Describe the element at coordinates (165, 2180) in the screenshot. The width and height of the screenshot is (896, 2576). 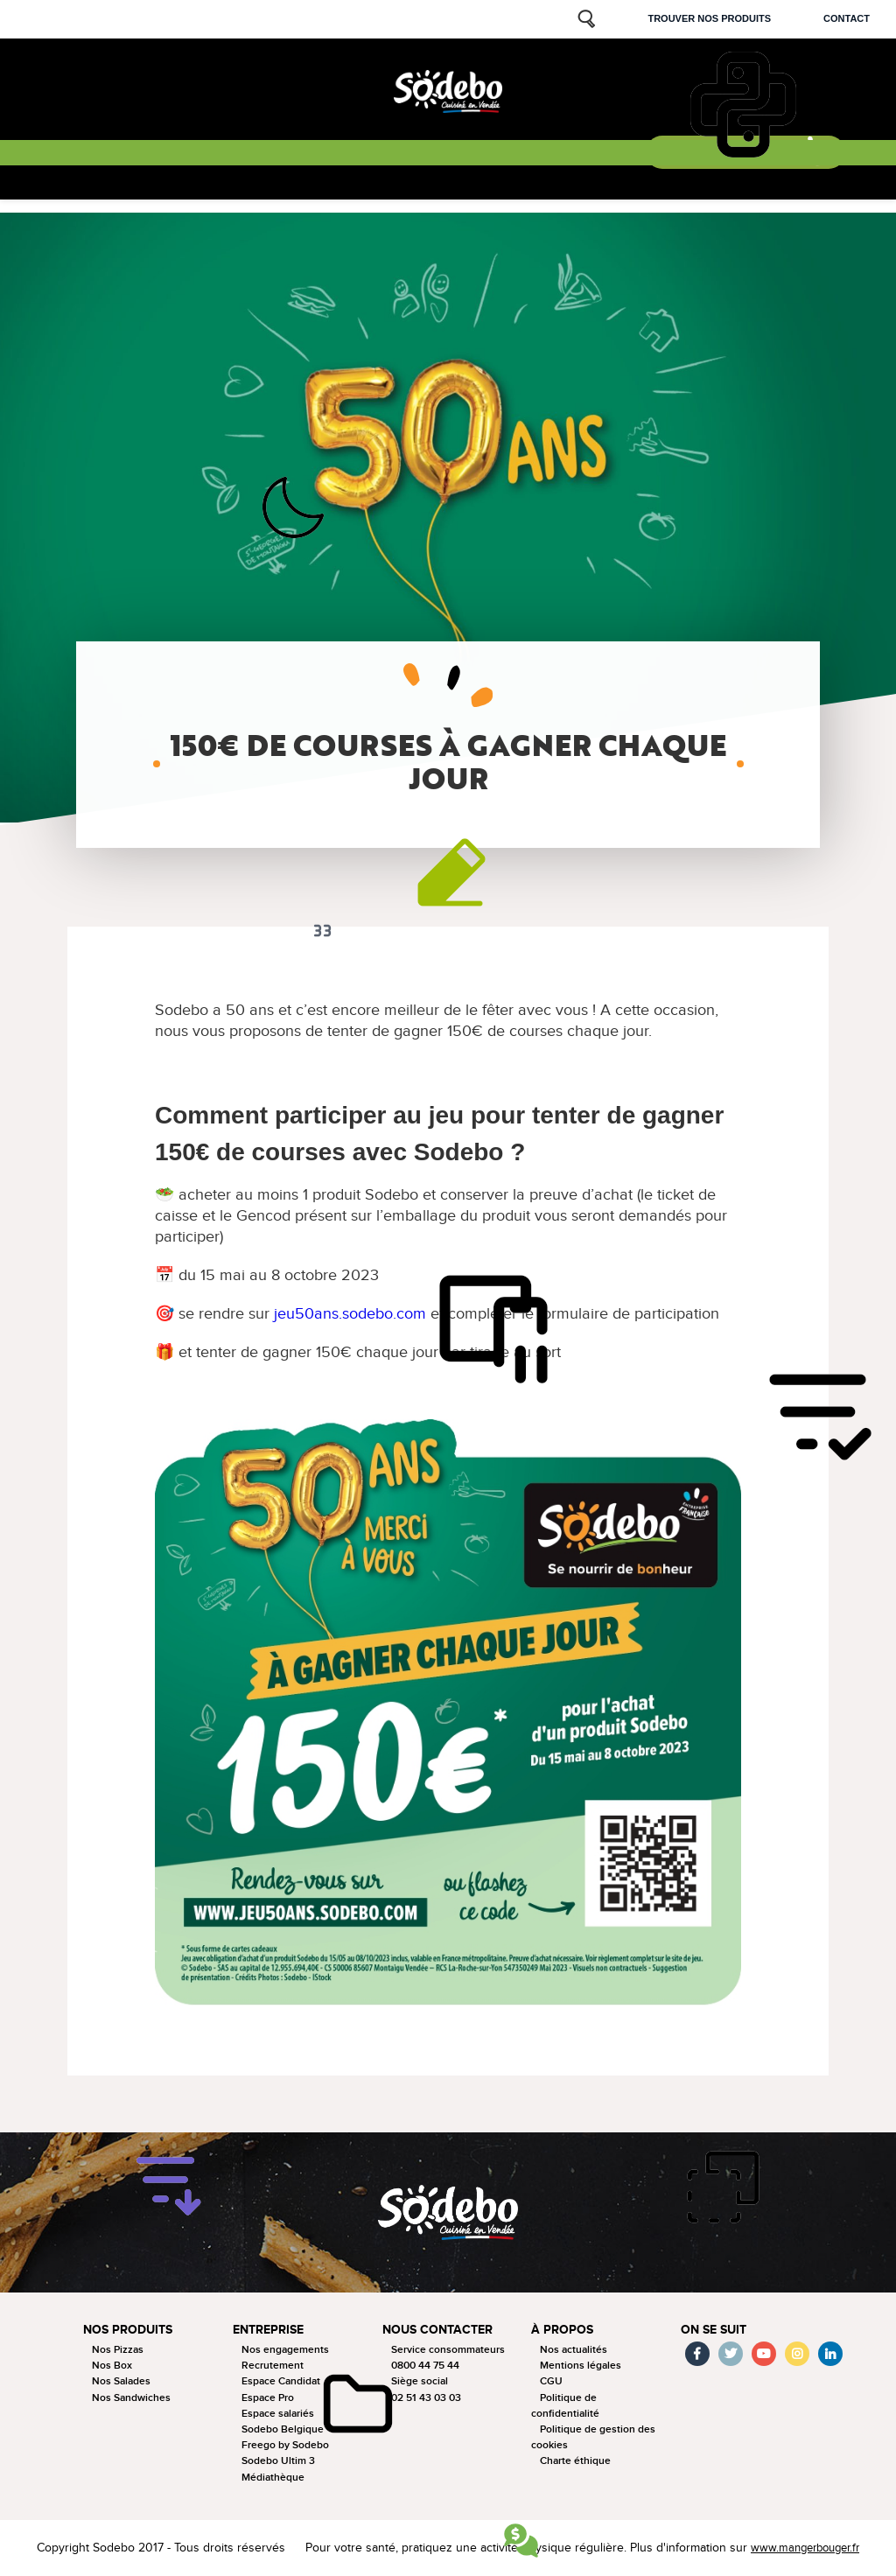
I see `sort or filter items in descending order` at that location.